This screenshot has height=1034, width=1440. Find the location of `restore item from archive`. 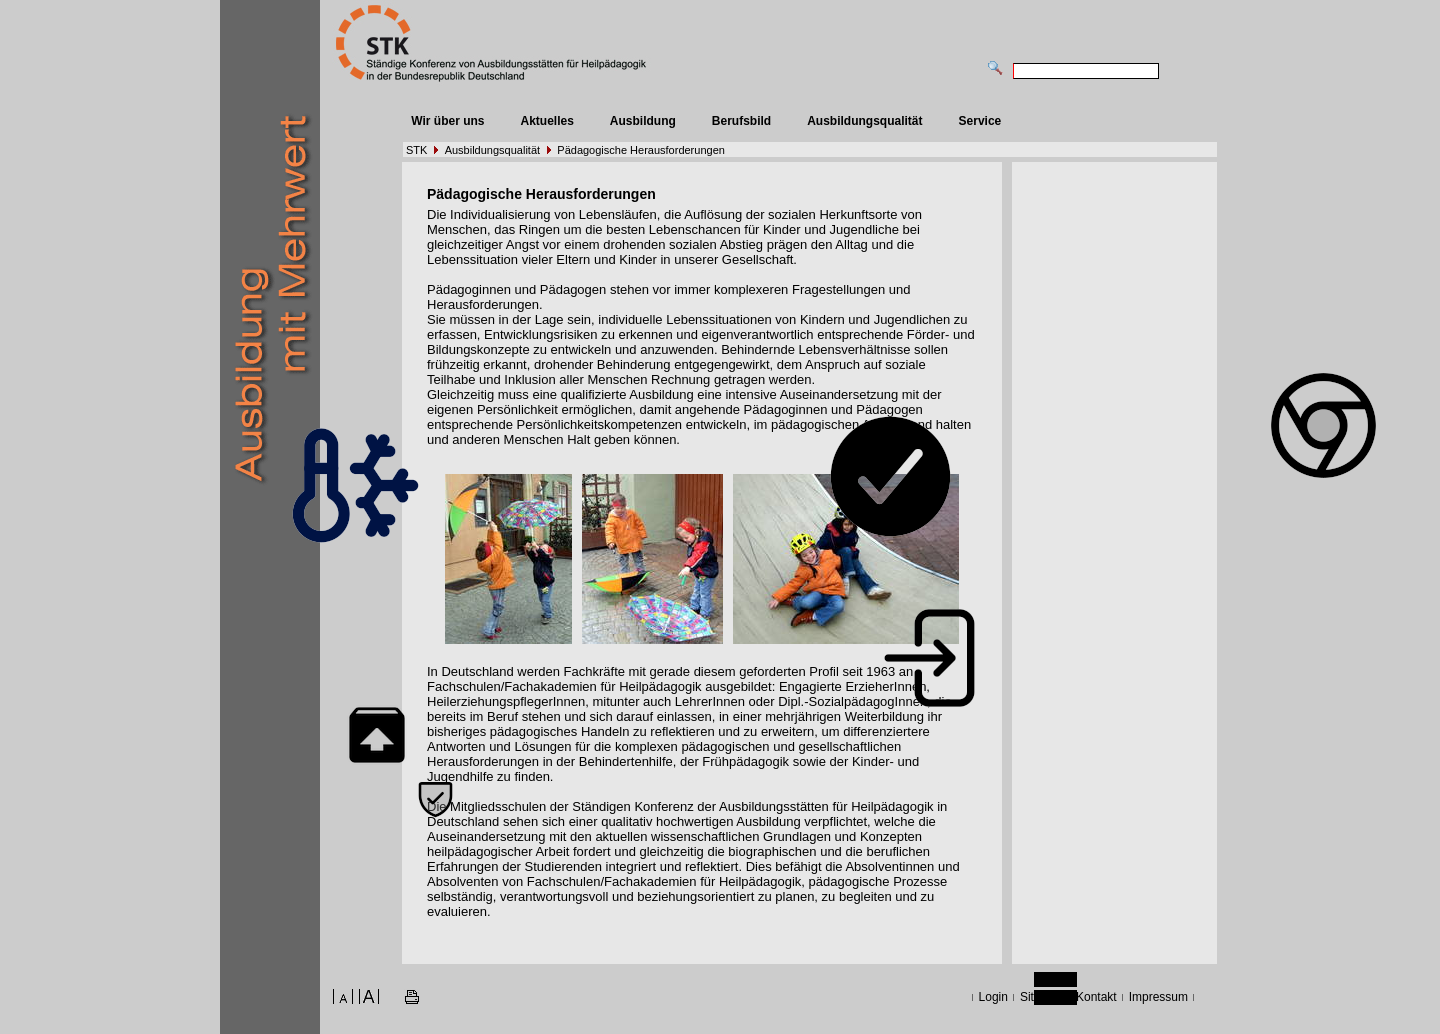

restore item from archive is located at coordinates (377, 735).